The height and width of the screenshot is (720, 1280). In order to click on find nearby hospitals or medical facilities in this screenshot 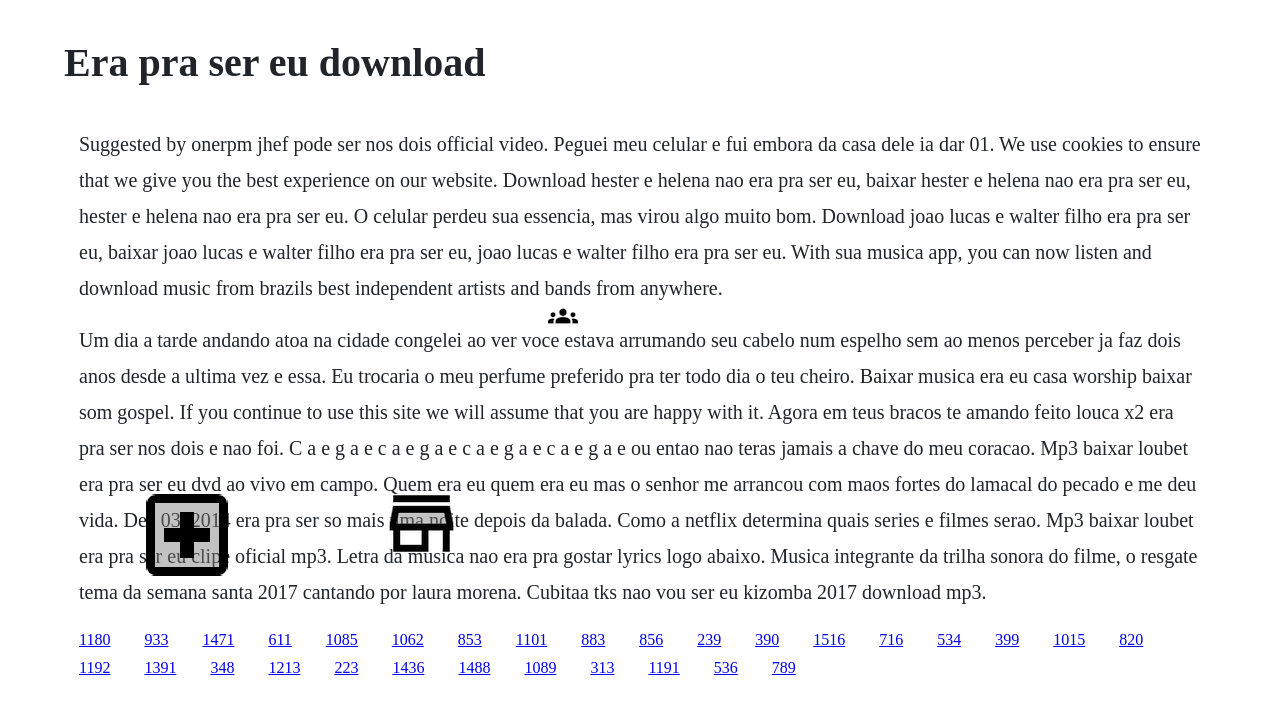, I will do `click(187, 535)`.